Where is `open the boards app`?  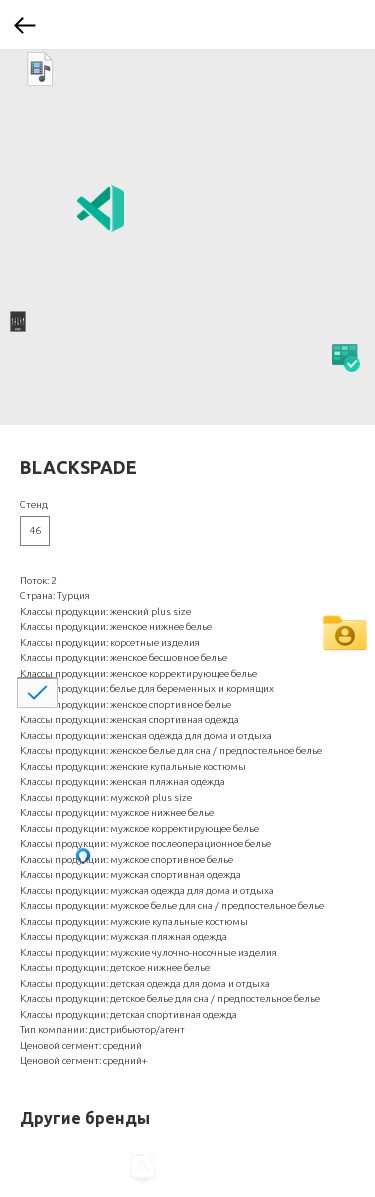
open the boards app is located at coordinates (346, 358).